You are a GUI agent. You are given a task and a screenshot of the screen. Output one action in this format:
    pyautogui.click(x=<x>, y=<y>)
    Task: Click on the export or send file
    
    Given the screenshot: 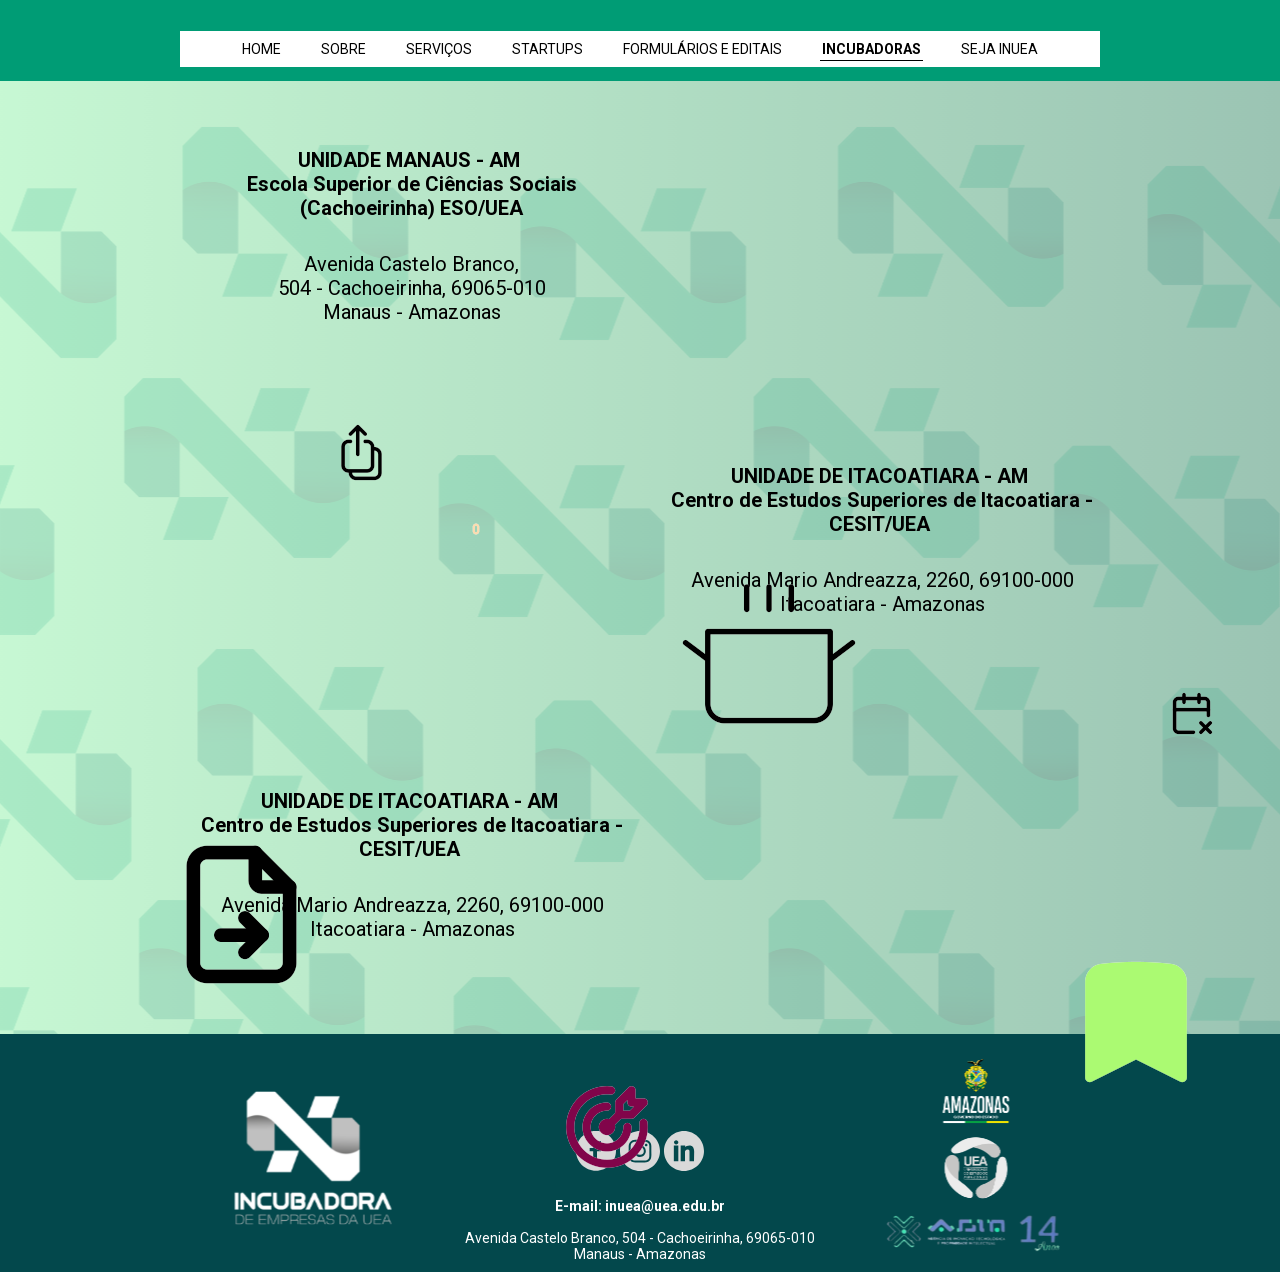 What is the action you would take?
    pyautogui.click(x=241, y=914)
    